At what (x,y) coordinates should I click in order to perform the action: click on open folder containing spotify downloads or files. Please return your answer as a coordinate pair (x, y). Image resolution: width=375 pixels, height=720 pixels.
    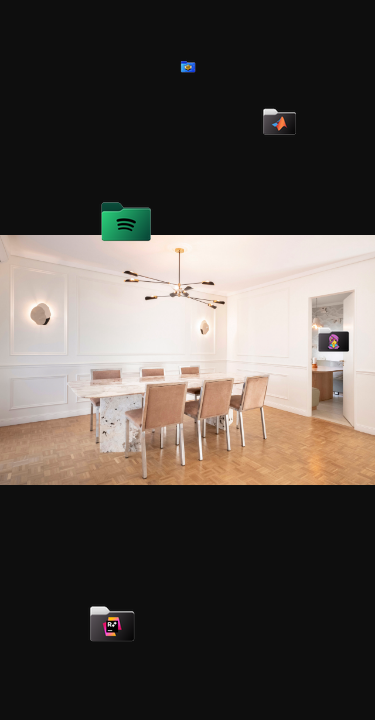
    Looking at the image, I should click on (126, 223).